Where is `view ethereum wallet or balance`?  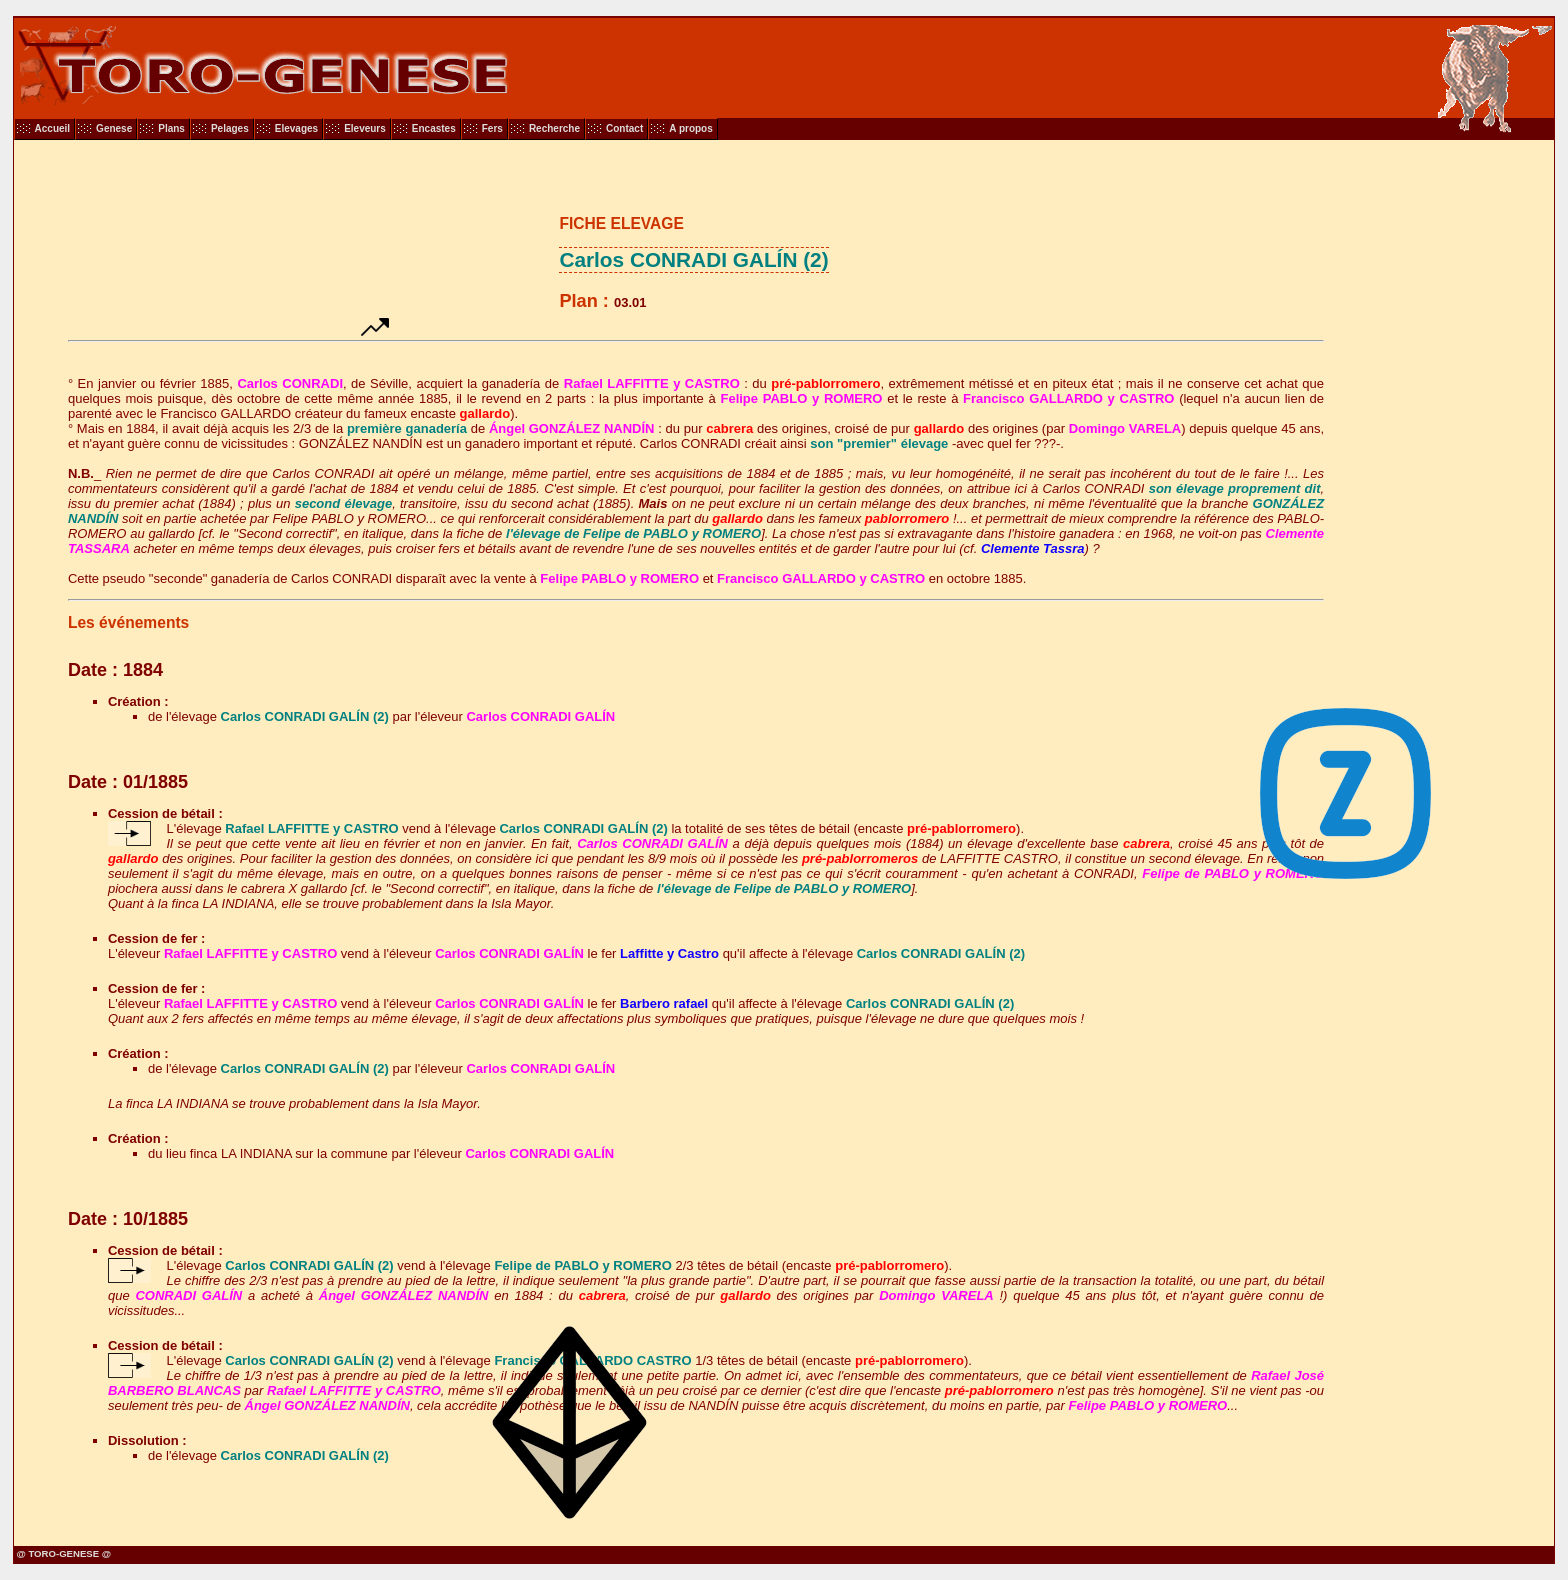
view ethereum wallet or balance is located at coordinates (569, 1422).